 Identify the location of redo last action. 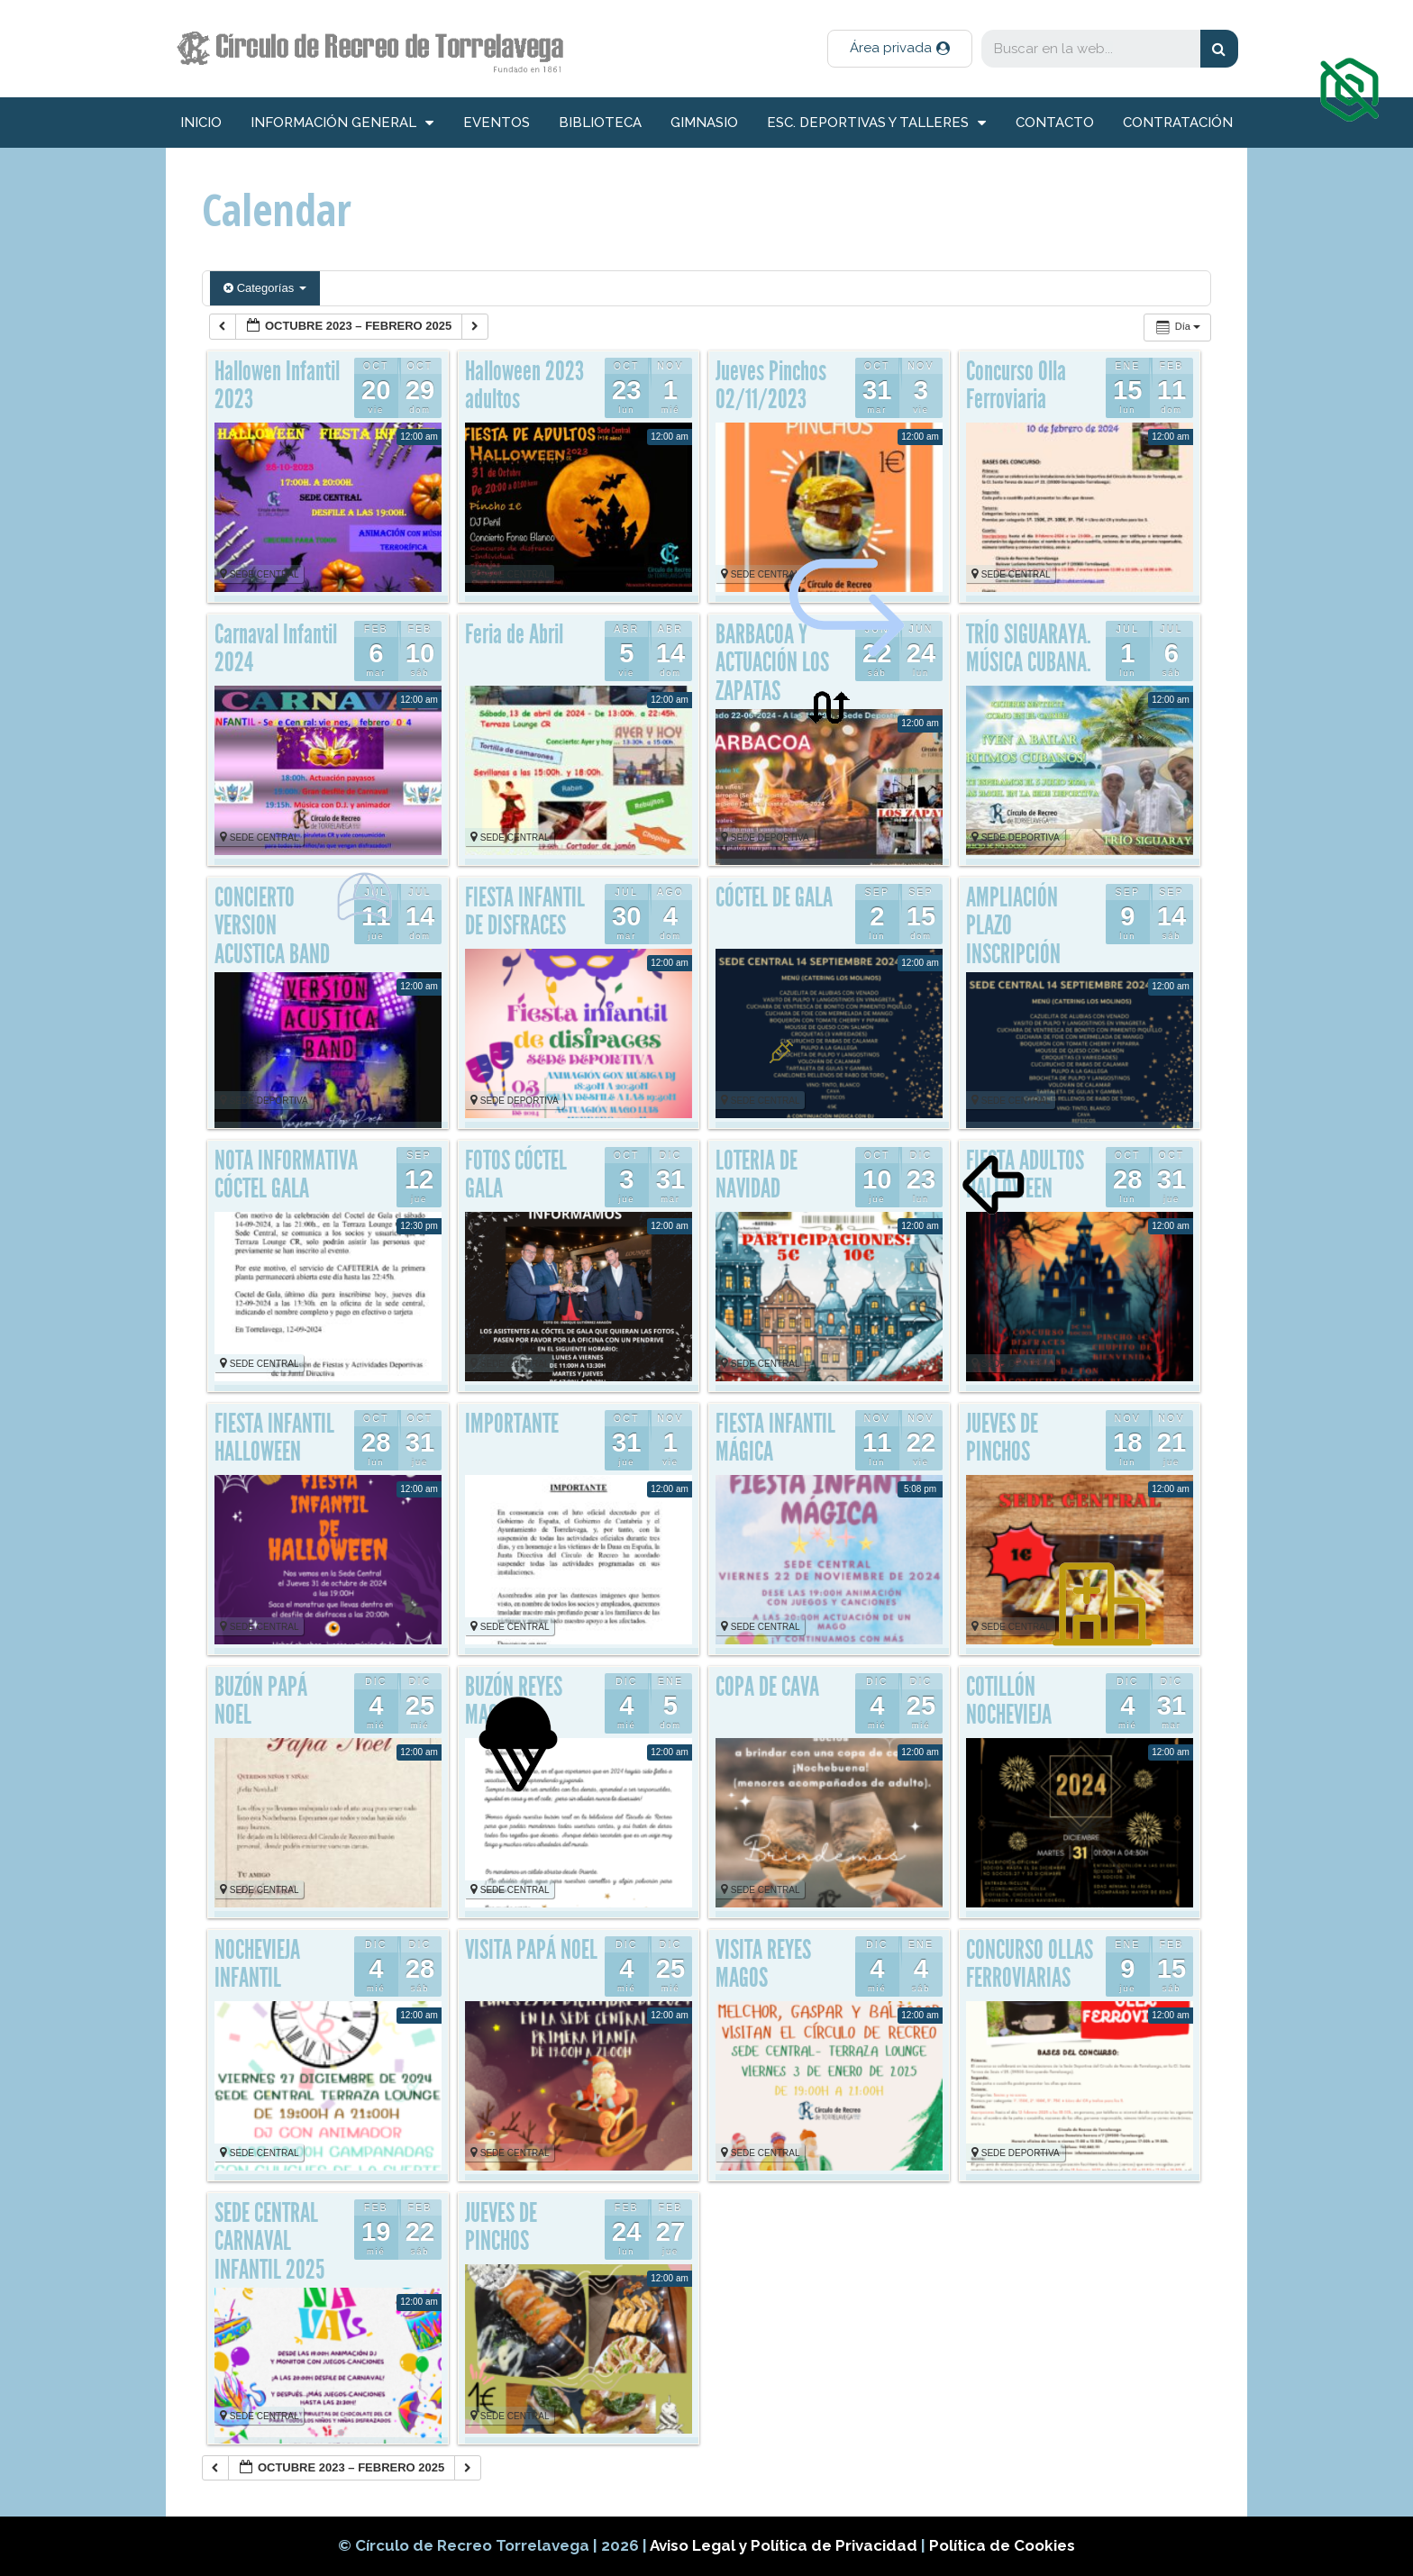
(846, 603).